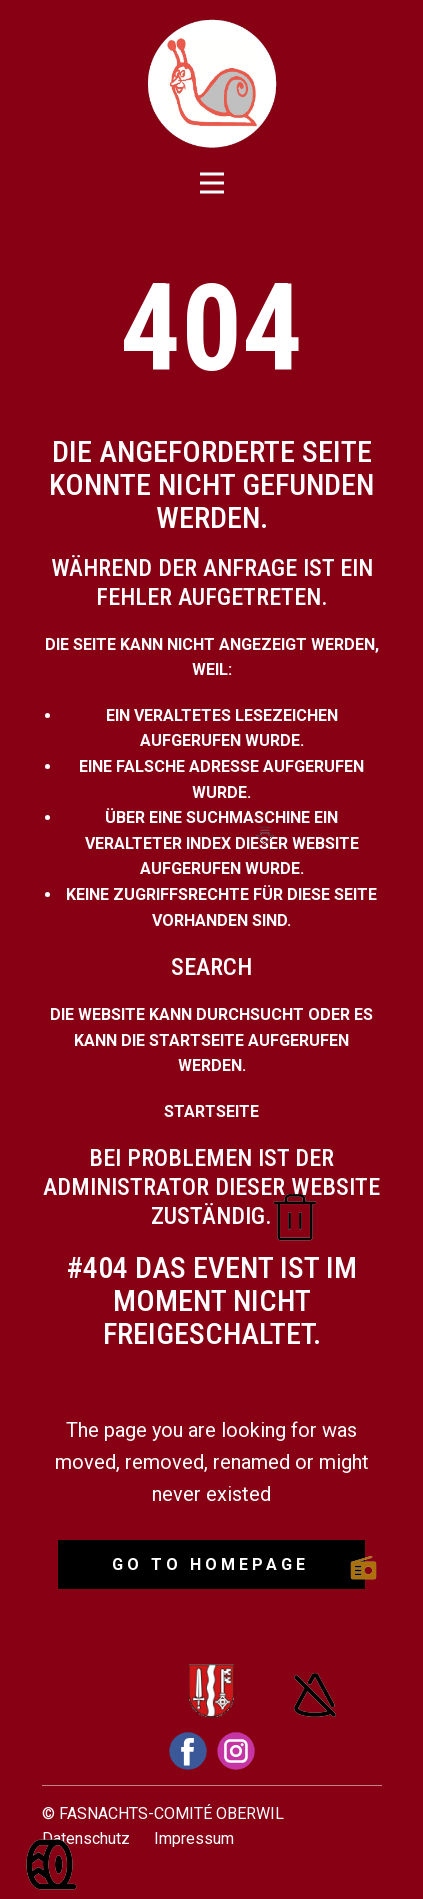 This screenshot has height=1899, width=423. Describe the element at coordinates (315, 1696) in the screenshot. I see `disable construction or maintenance mode` at that location.